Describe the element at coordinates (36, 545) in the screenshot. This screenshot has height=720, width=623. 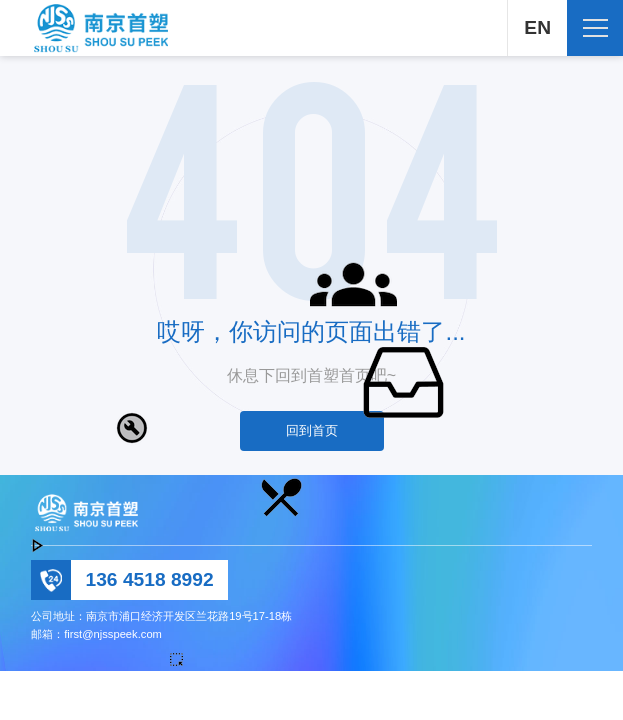
I see `play media content` at that location.